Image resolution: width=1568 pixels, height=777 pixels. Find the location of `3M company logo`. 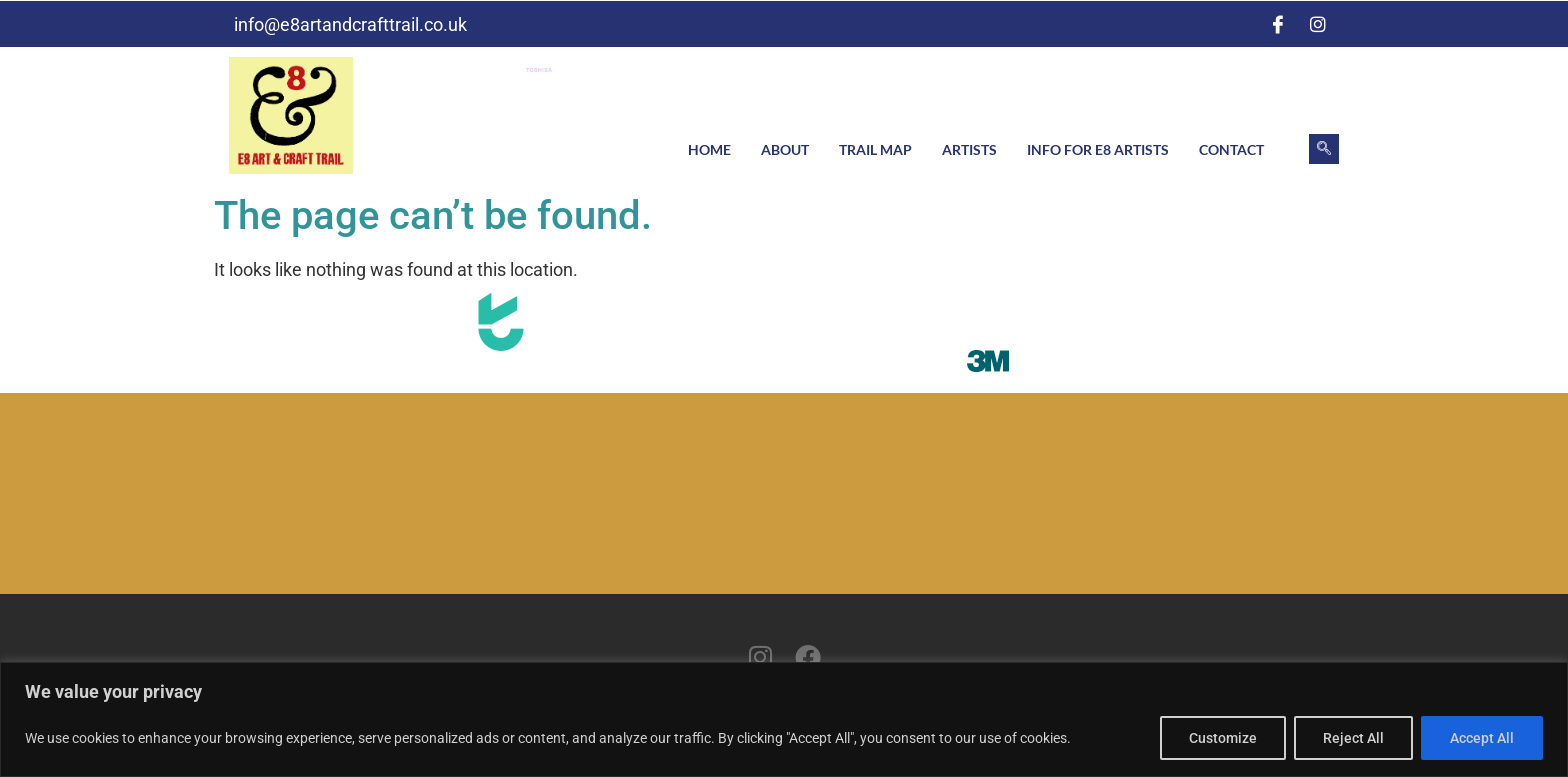

3M company logo is located at coordinates (988, 361).